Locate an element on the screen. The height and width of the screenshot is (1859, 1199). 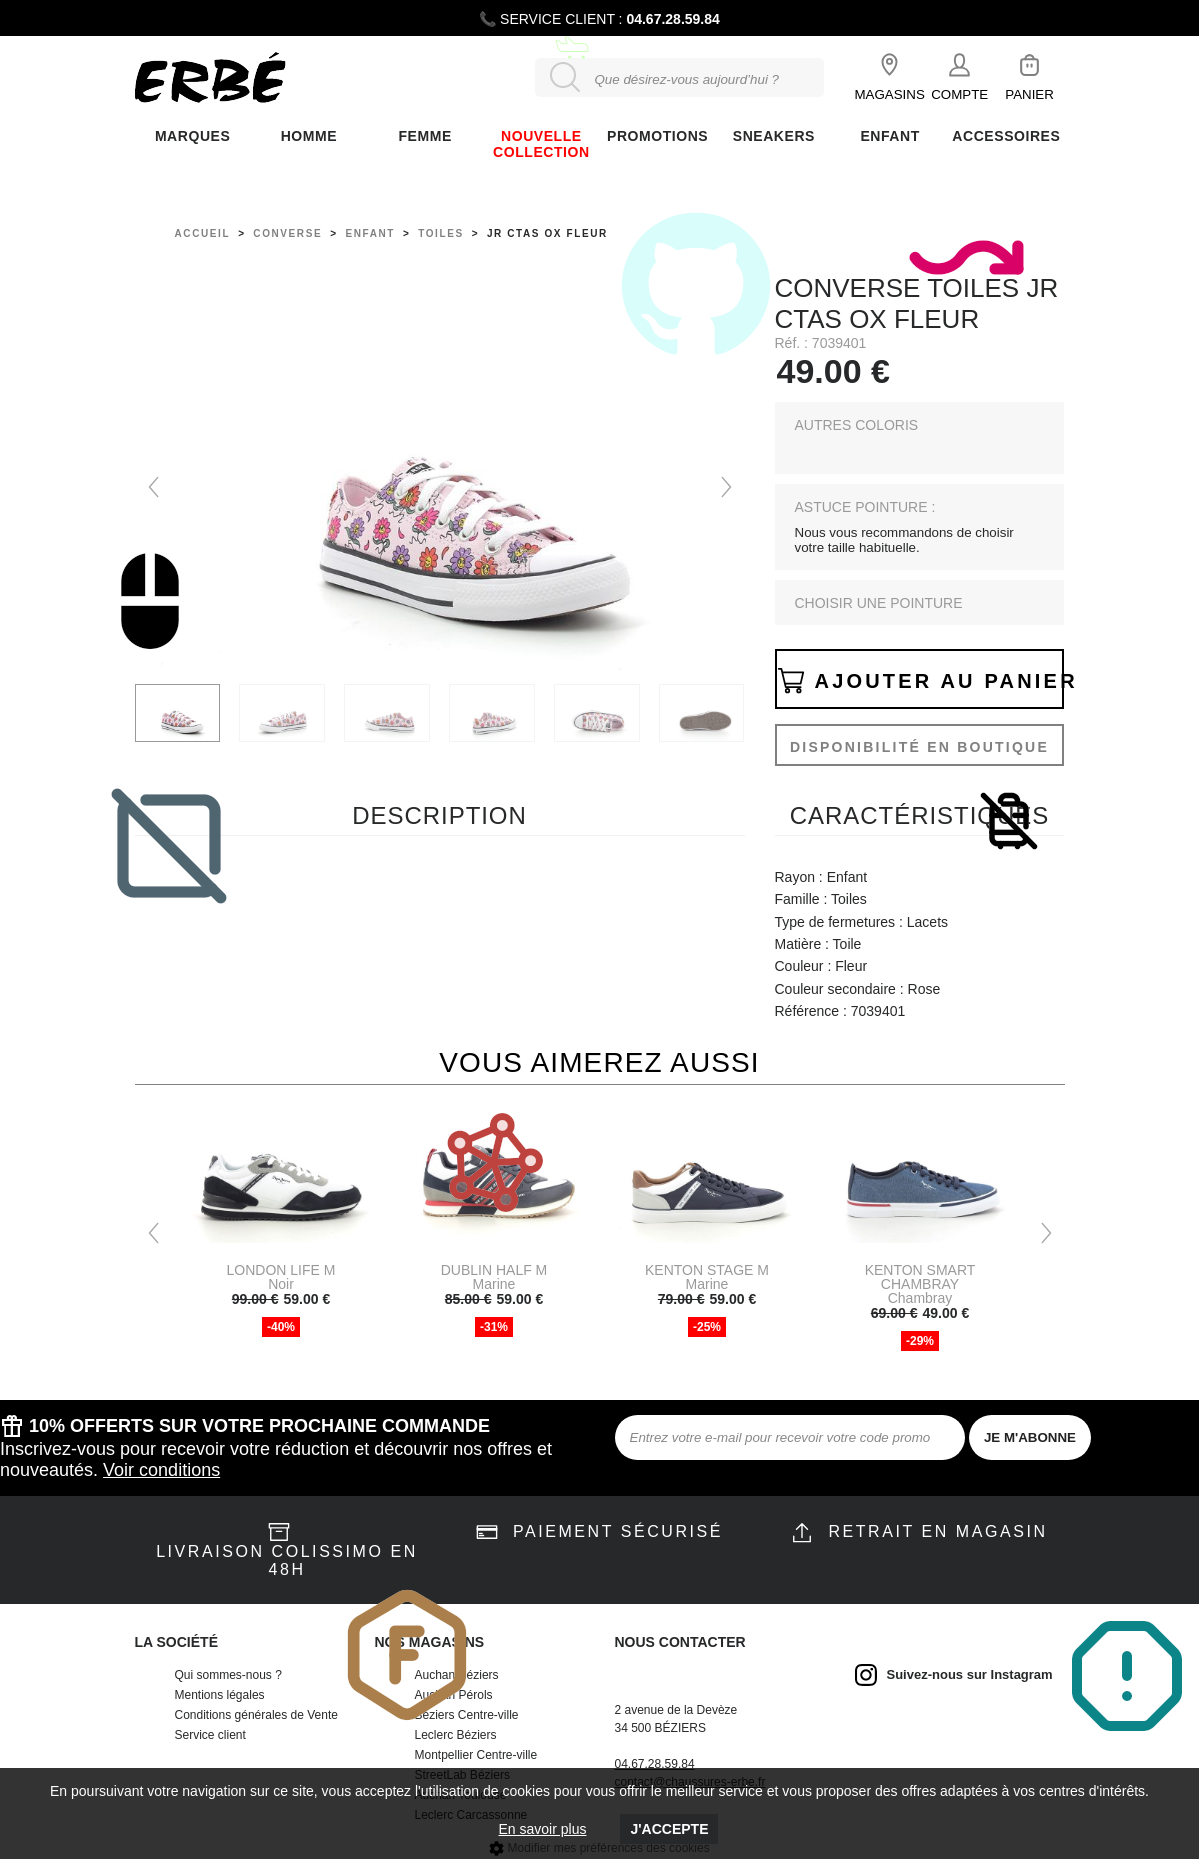
indicates a flowing or wave-like transition downward is located at coordinates (966, 257).